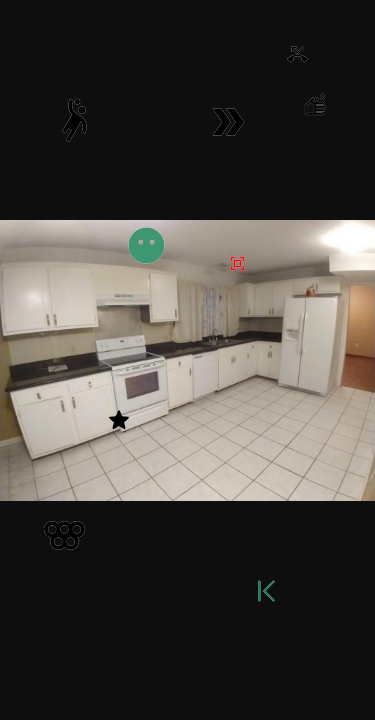 The image size is (375, 720). I want to click on add item to favorites, so click(119, 420).